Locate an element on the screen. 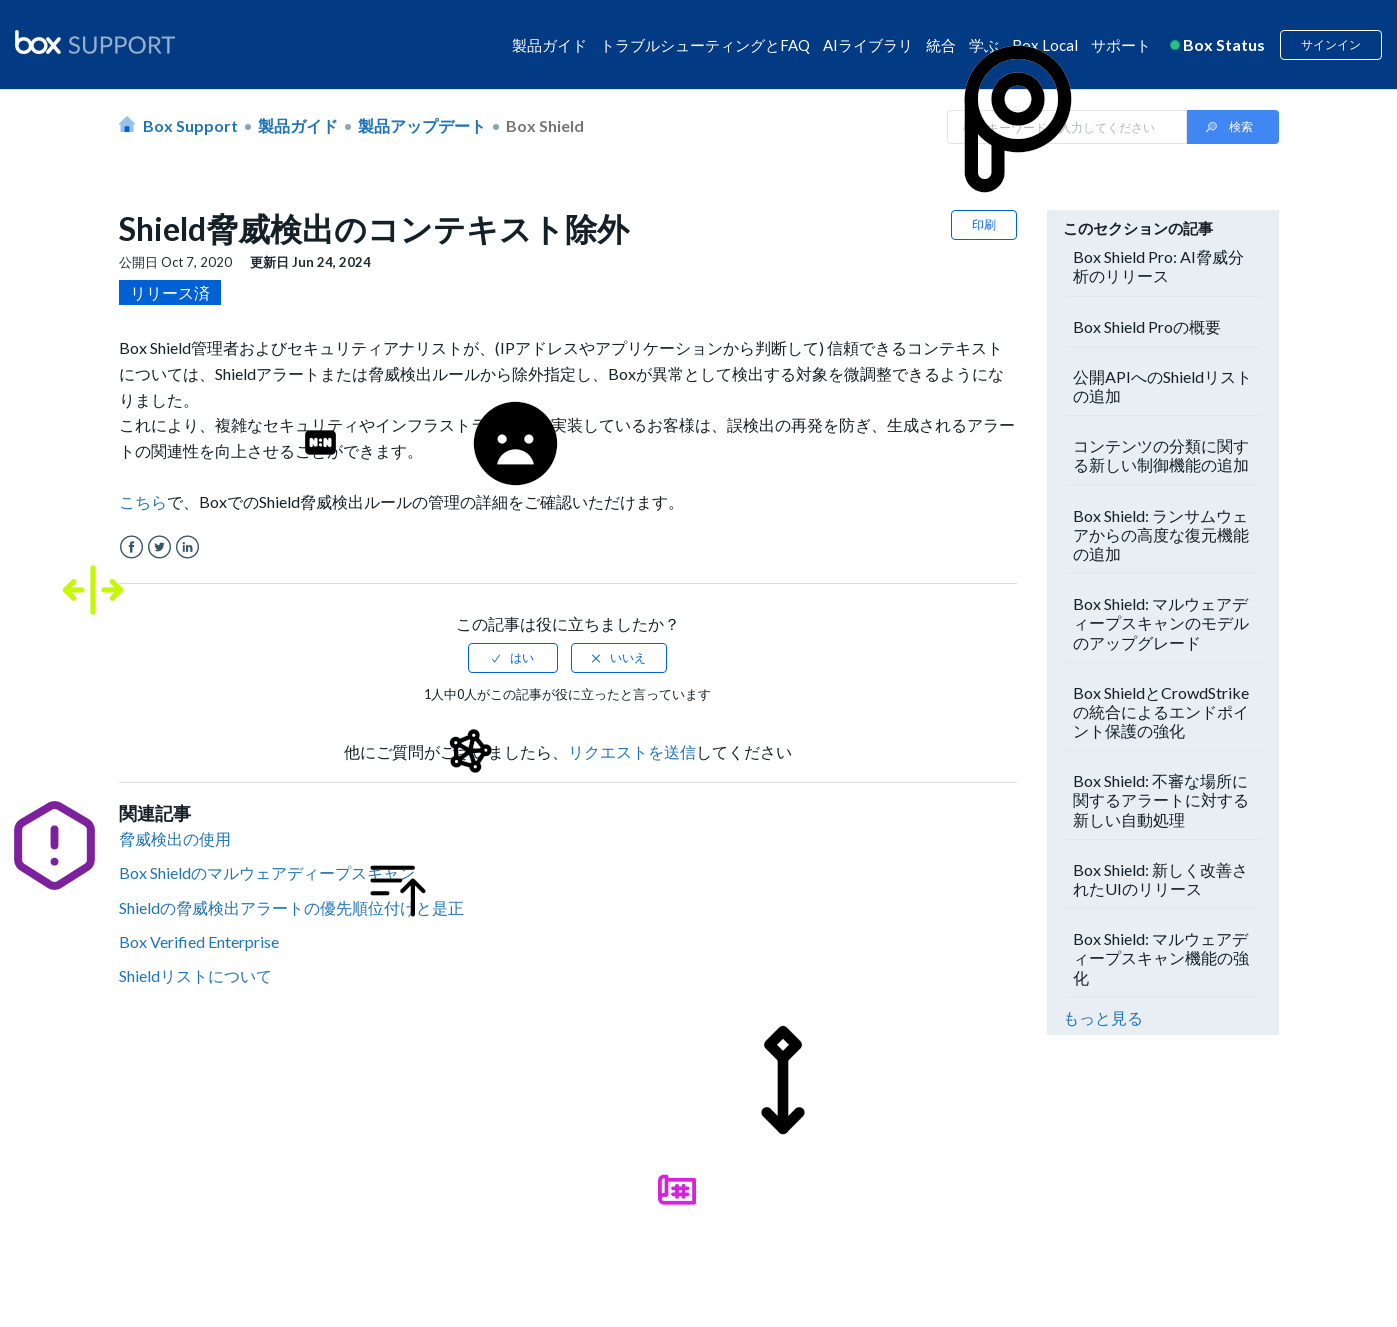 The image size is (1397, 1327). view project blueprints or technical plans is located at coordinates (677, 1191).